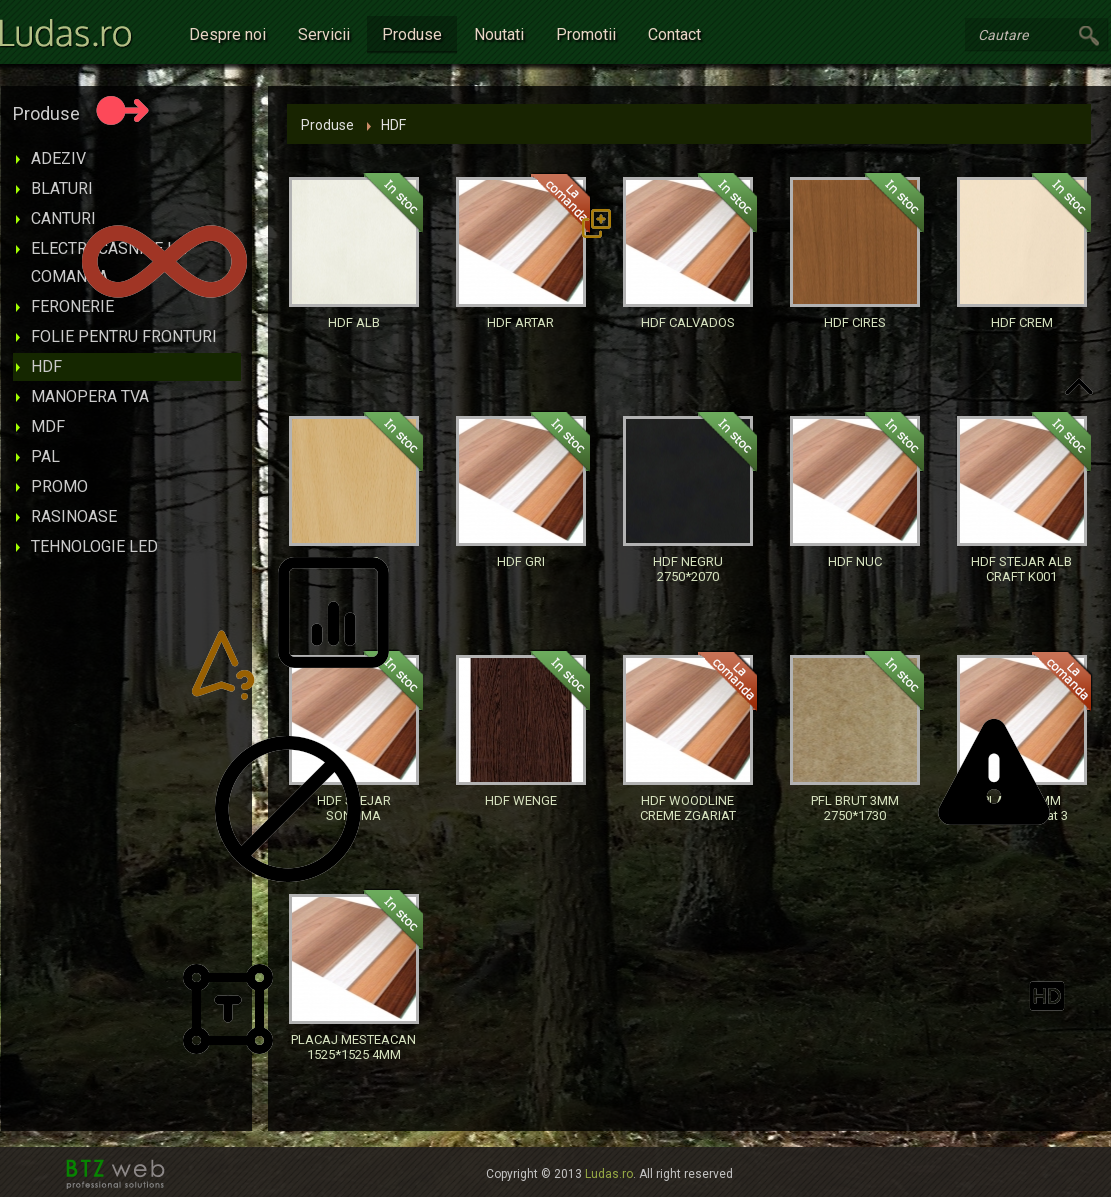 The image size is (1111, 1197). Describe the element at coordinates (288, 809) in the screenshot. I see `indicates a blocked or prohibited action` at that location.